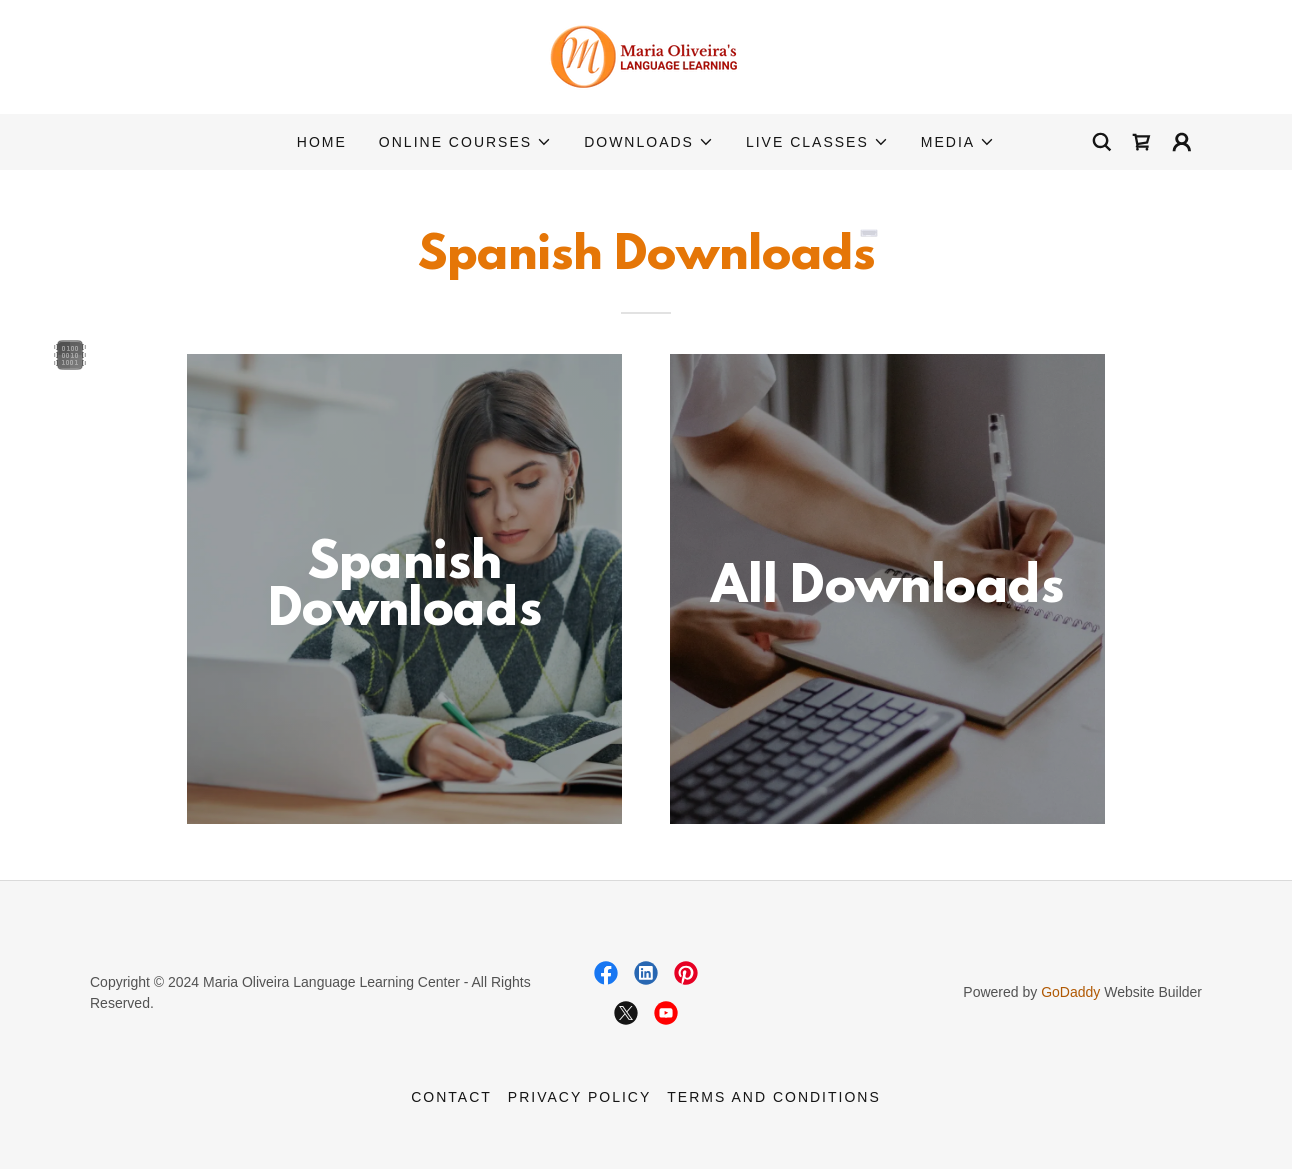 Image resolution: width=1292 pixels, height=1169 pixels. What do you see at coordinates (70, 355) in the screenshot?
I see `firmware file type indicator` at bounding box center [70, 355].